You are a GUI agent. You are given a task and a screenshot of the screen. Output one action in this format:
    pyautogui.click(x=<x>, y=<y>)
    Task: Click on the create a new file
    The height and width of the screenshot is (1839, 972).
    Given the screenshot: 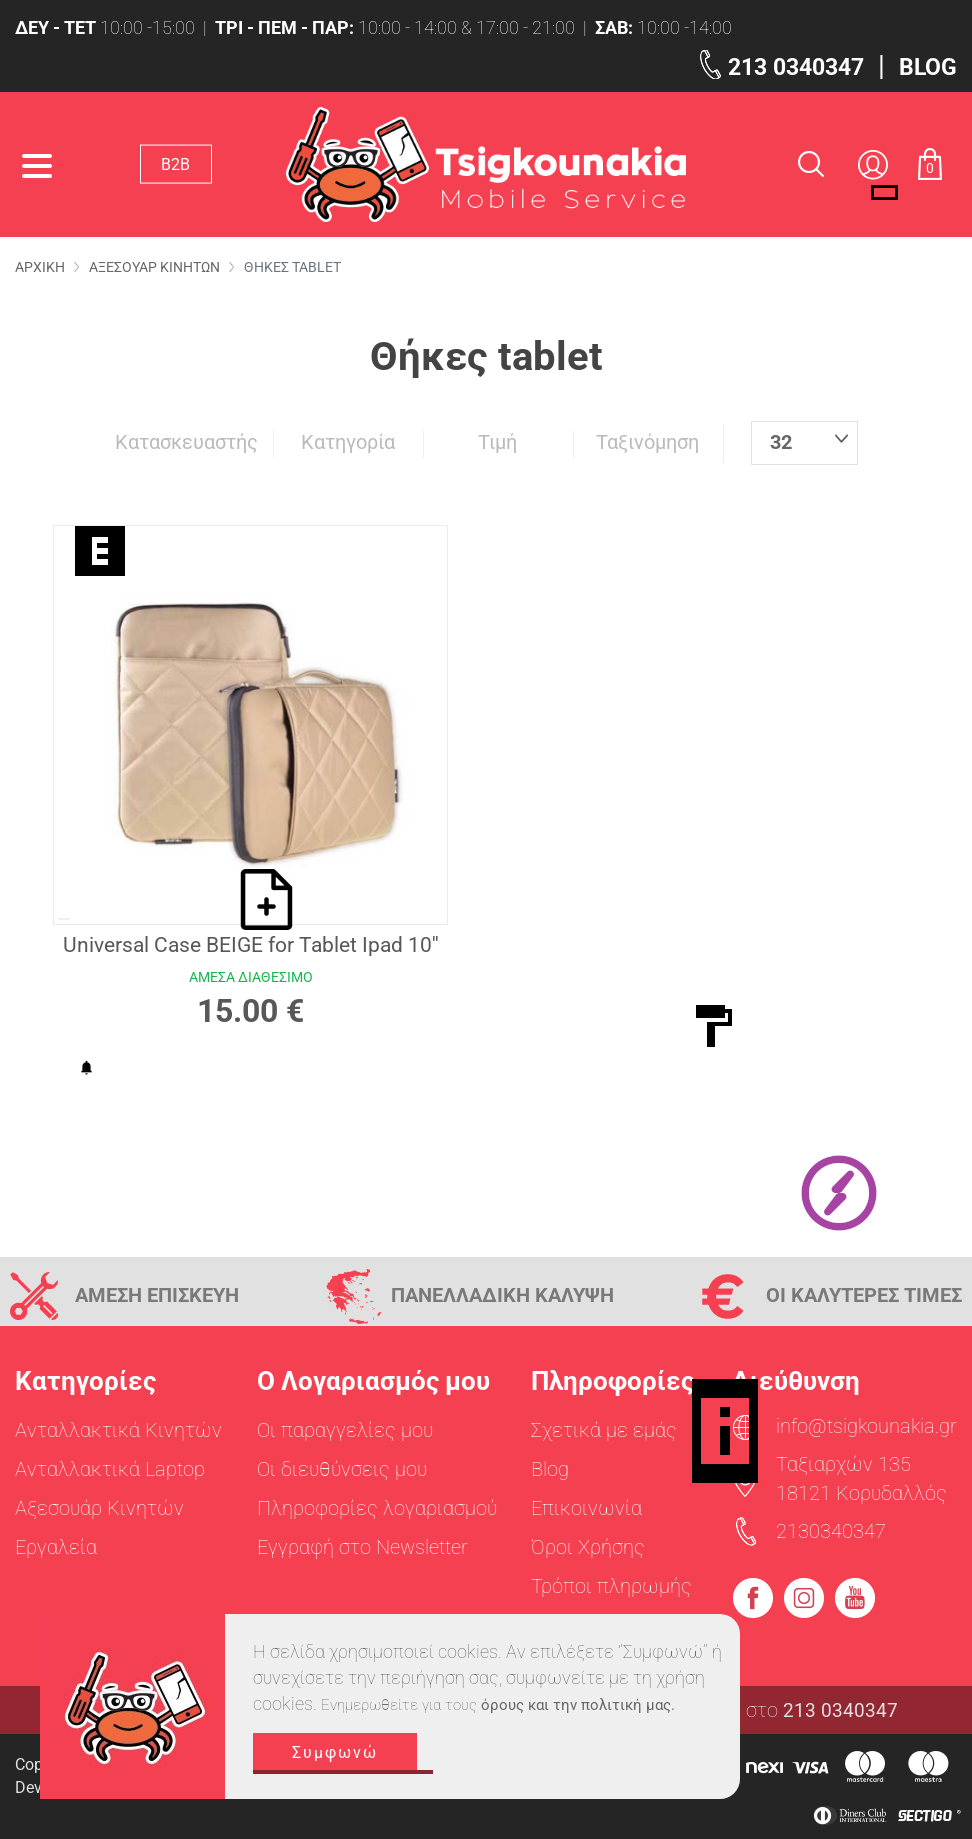 What is the action you would take?
    pyautogui.click(x=266, y=899)
    